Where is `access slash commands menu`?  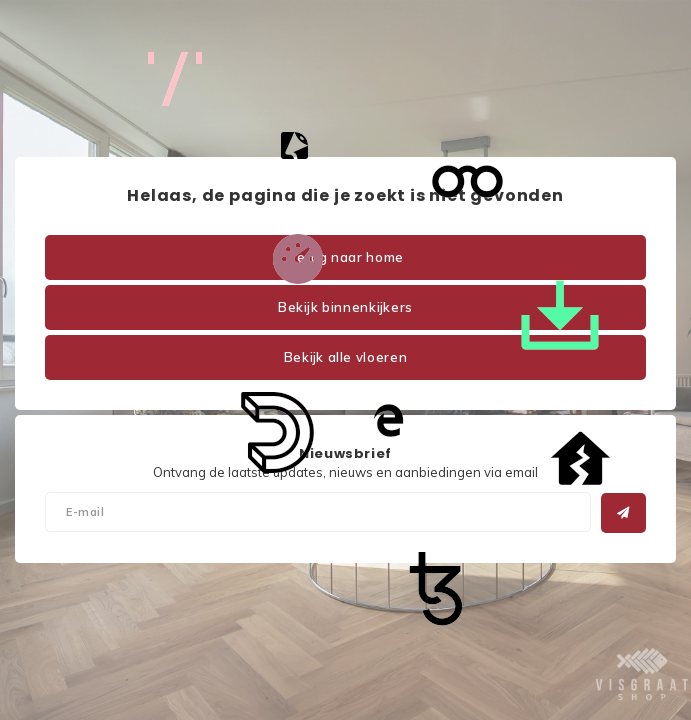 access slash commands menu is located at coordinates (175, 79).